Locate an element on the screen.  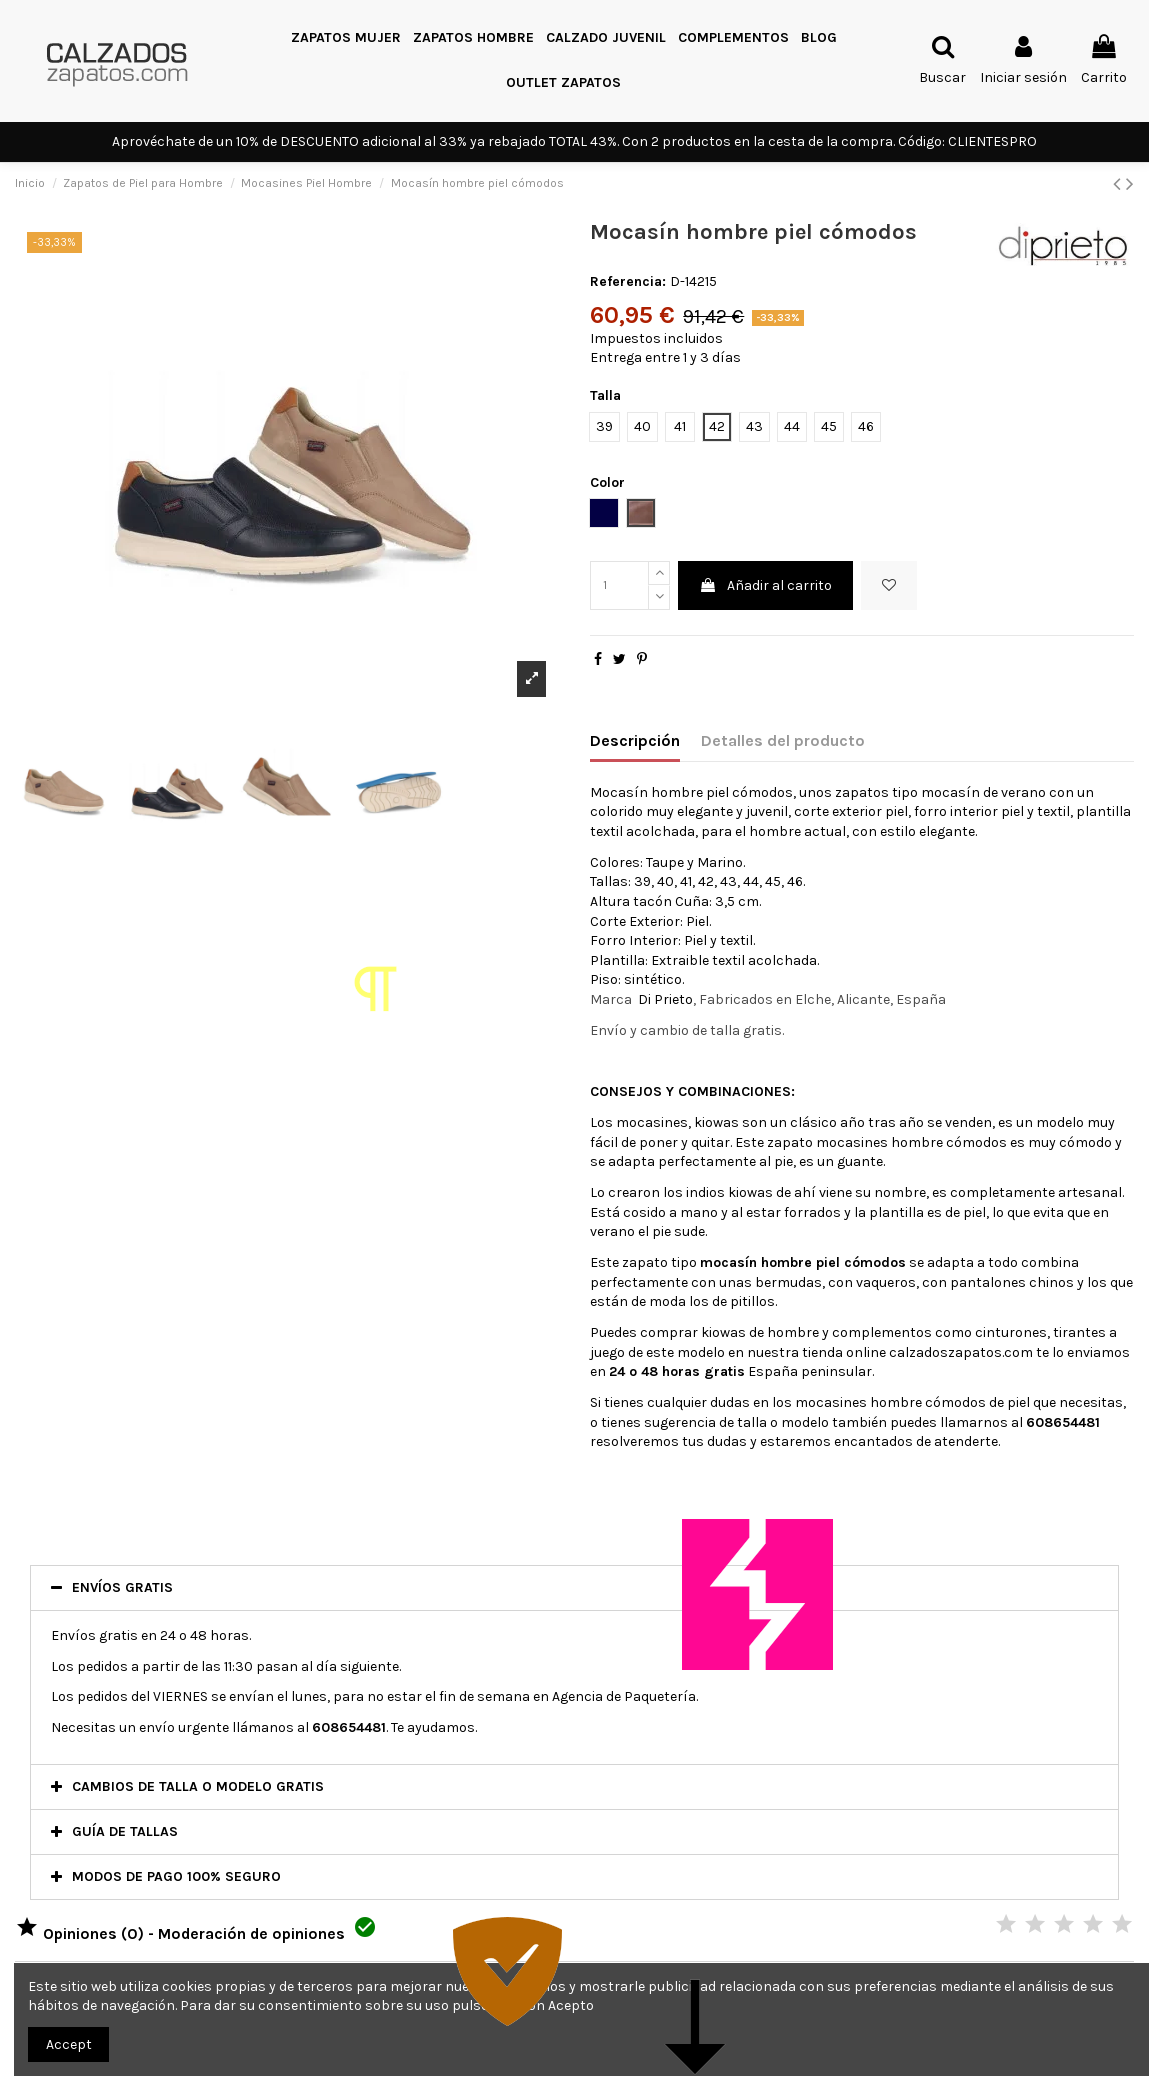
insert a paragraph break is located at coordinates (375, 987).